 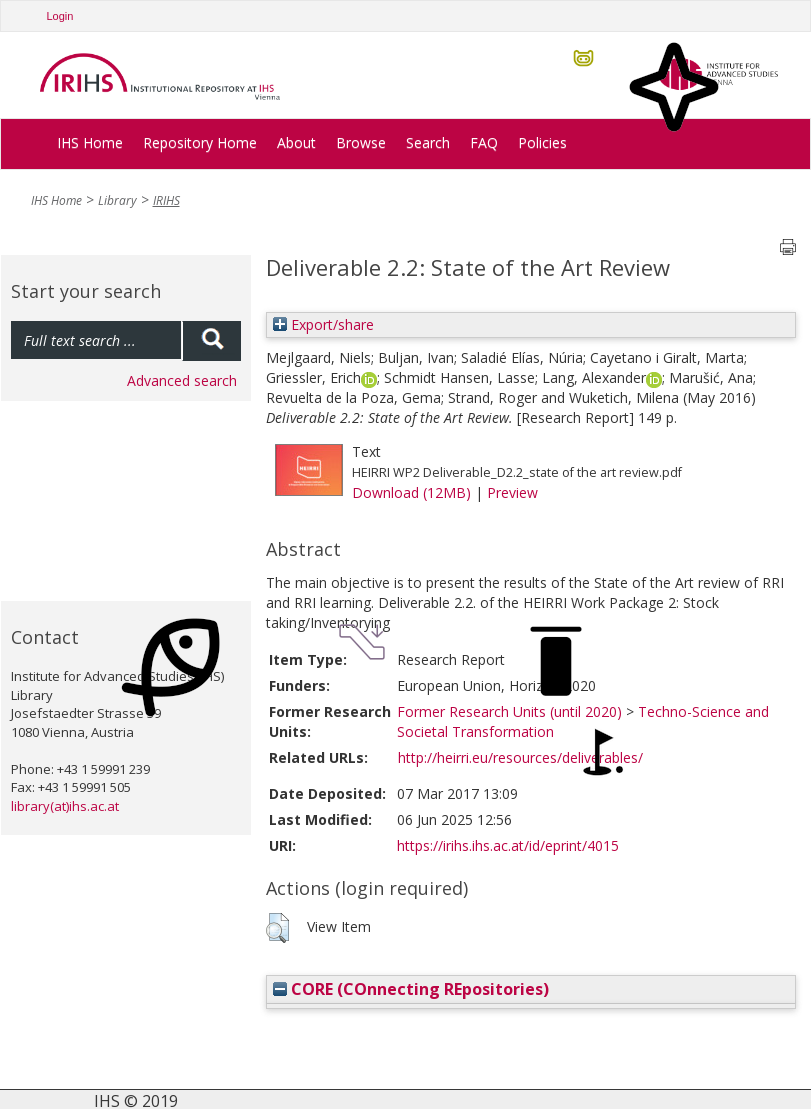 What do you see at coordinates (583, 57) in the screenshot?
I see `finn the human character icon from adventure time` at bounding box center [583, 57].